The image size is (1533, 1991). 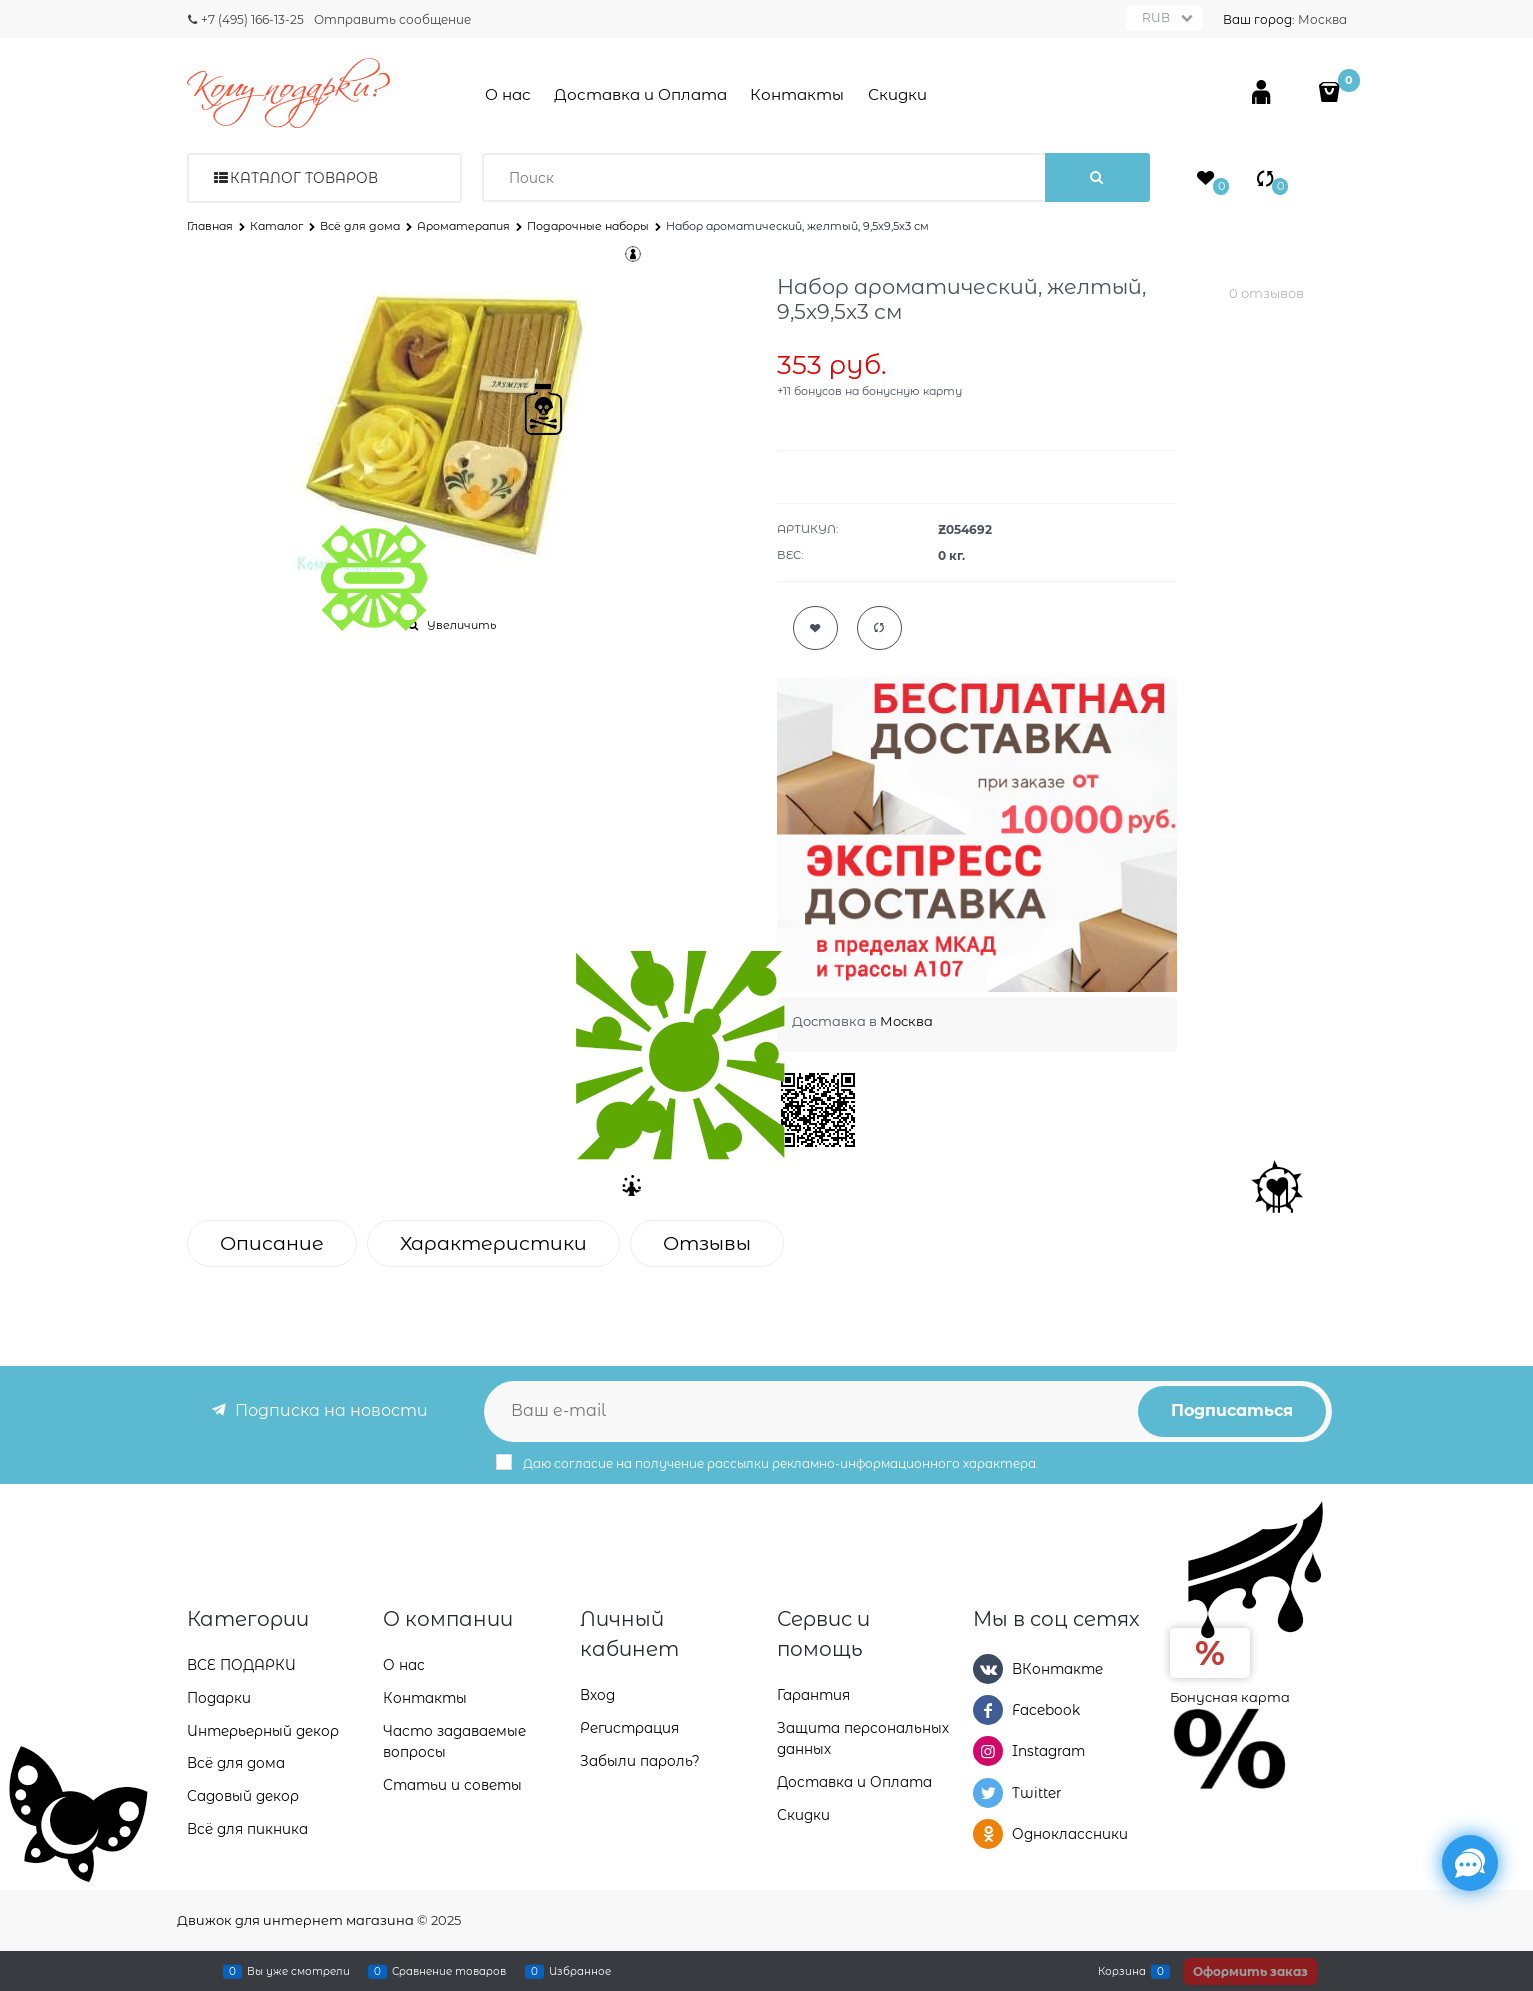 I want to click on indicates a critical hit or bleeding damage effect, so click(x=1255, y=1569).